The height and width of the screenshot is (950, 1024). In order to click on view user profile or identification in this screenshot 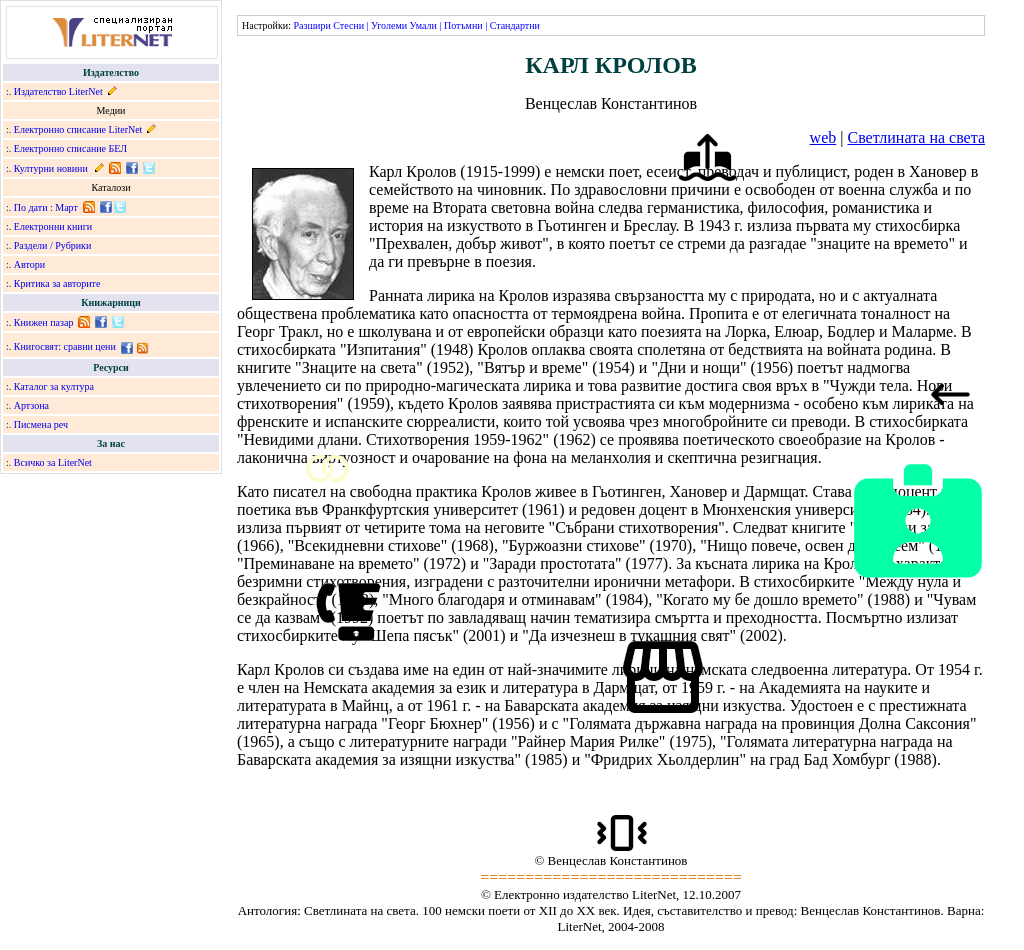, I will do `click(918, 528)`.